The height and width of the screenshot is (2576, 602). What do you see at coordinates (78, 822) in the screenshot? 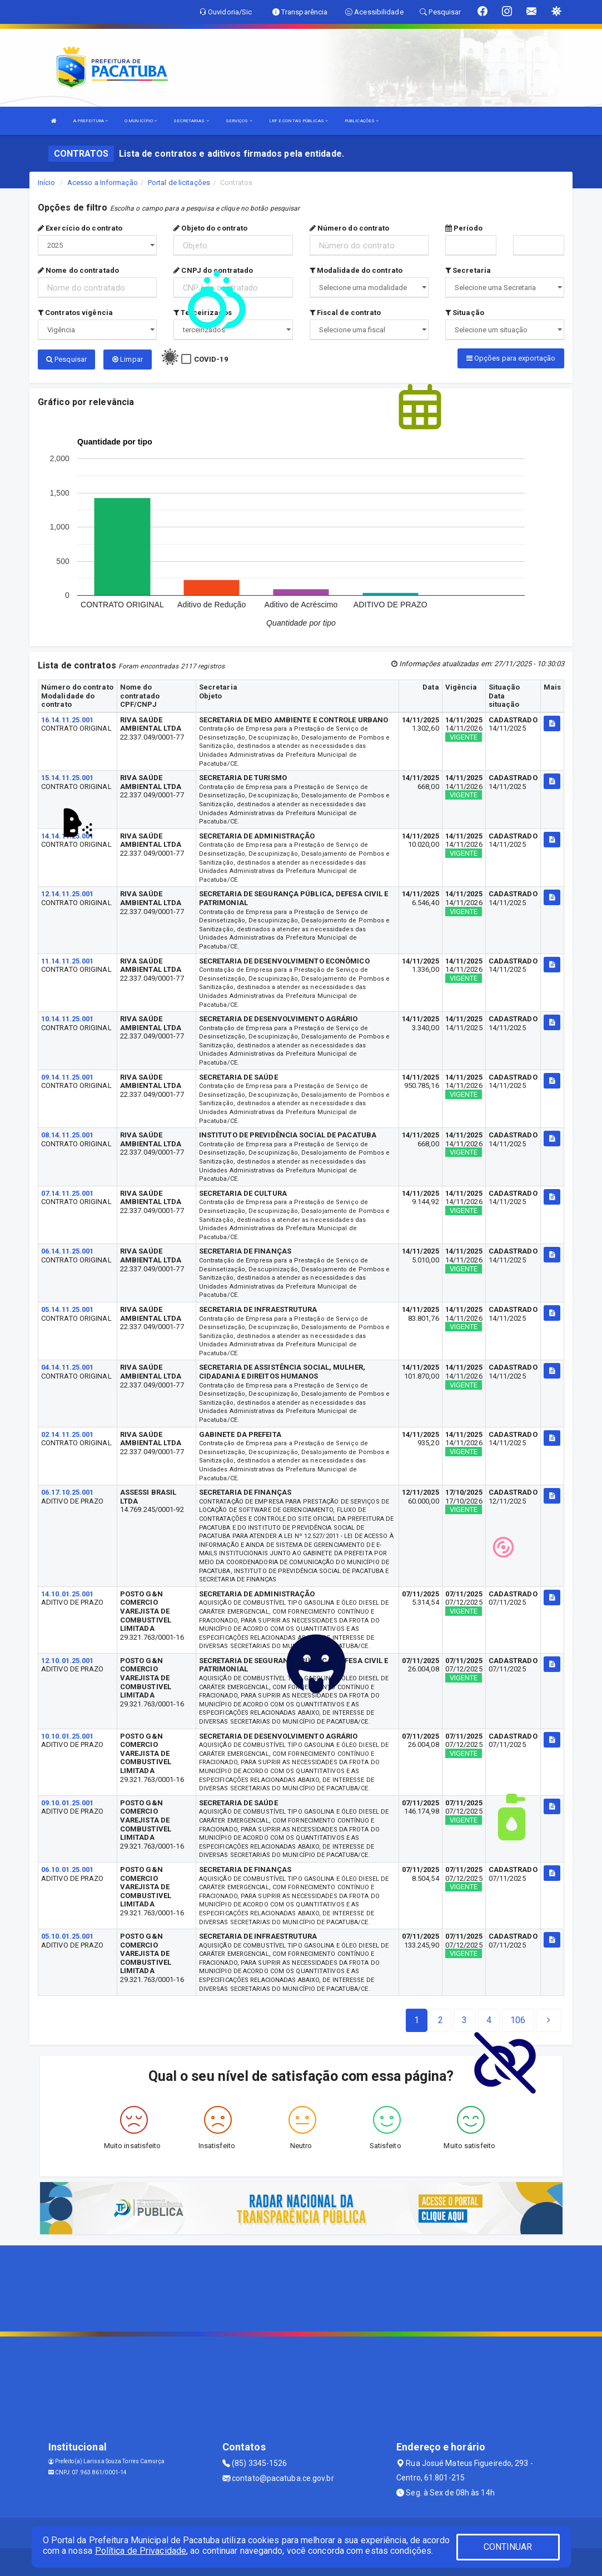
I see `report respiratory symptoms` at bounding box center [78, 822].